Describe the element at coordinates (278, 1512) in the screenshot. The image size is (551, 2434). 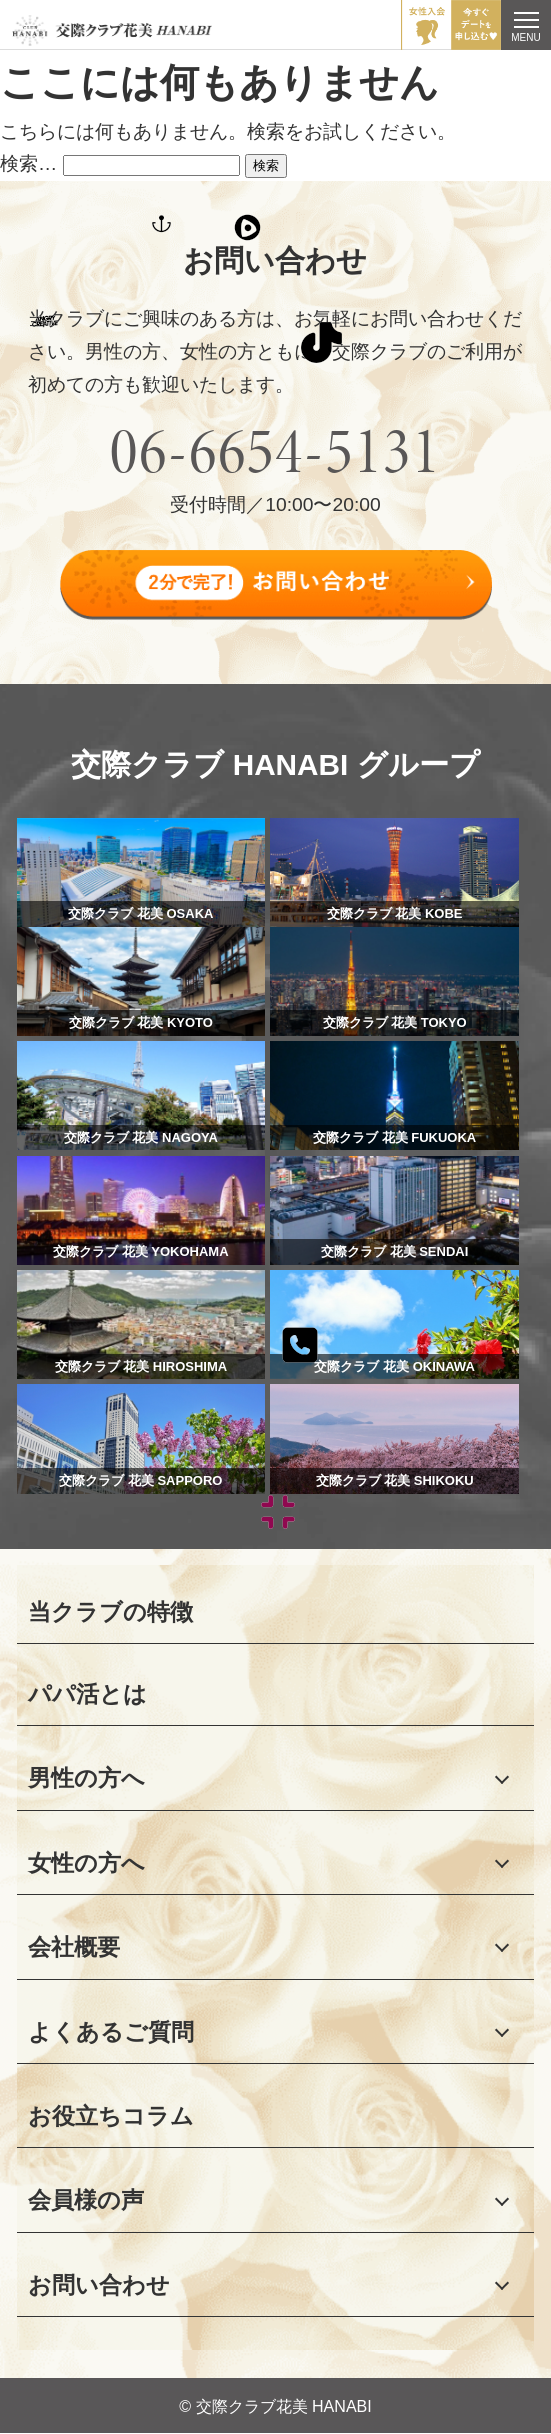
I see `compress or reduce content size` at that location.